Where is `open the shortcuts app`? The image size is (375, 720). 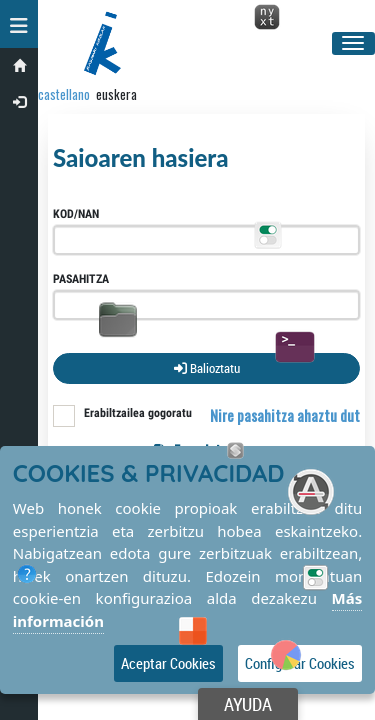 open the shortcuts app is located at coordinates (235, 450).